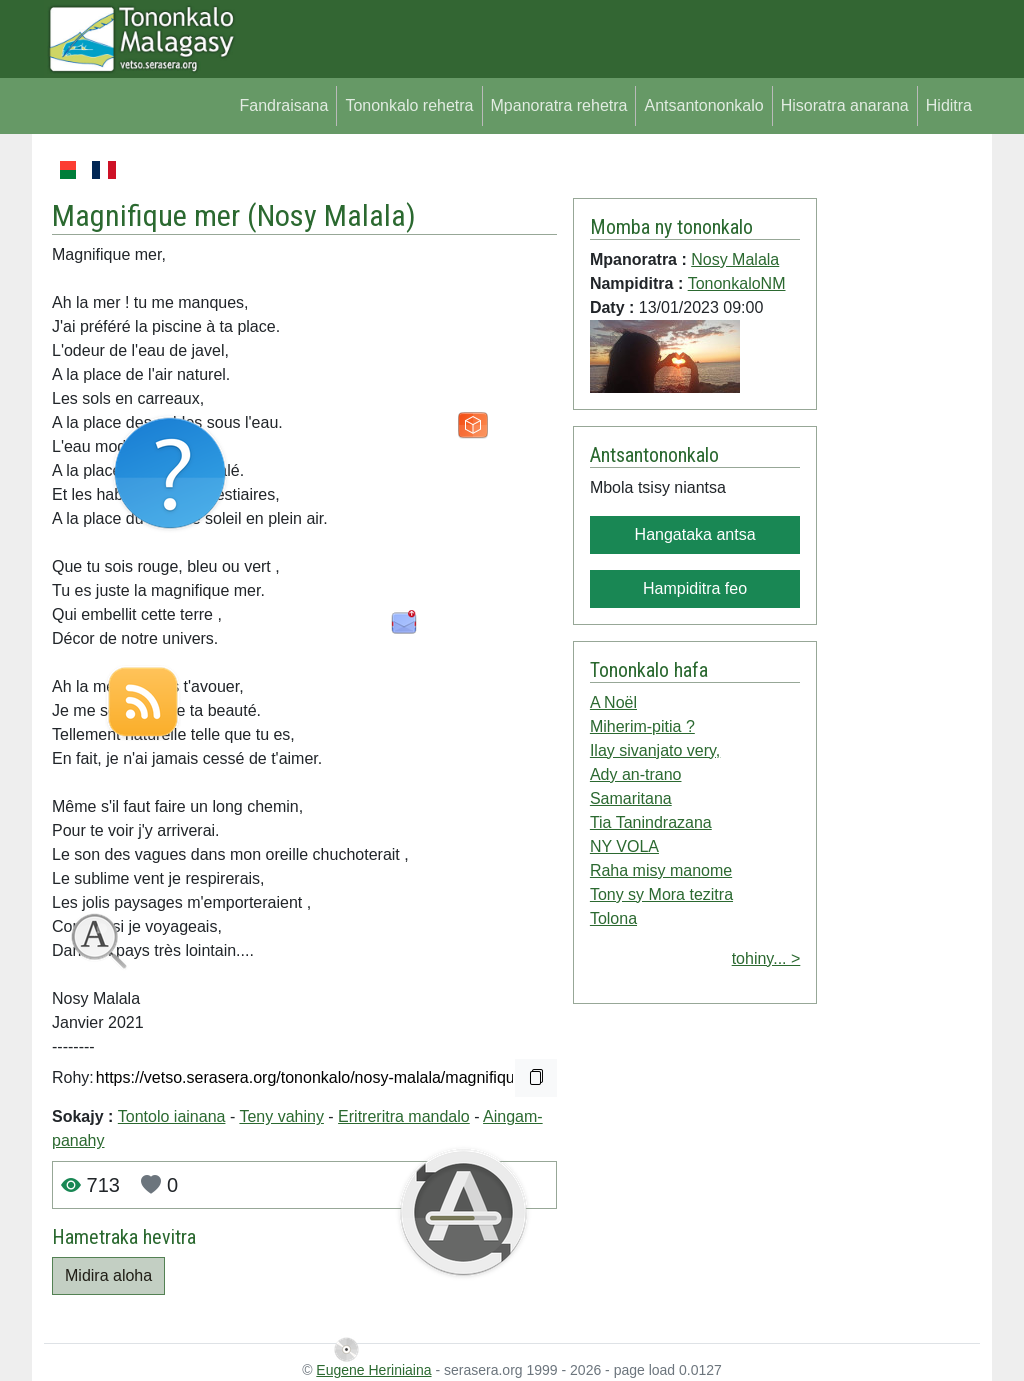 This screenshot has height=1381, width=1024. I want to click on indicates a CD-RW (rewritable disc) drive or media, so click(346, 1349).